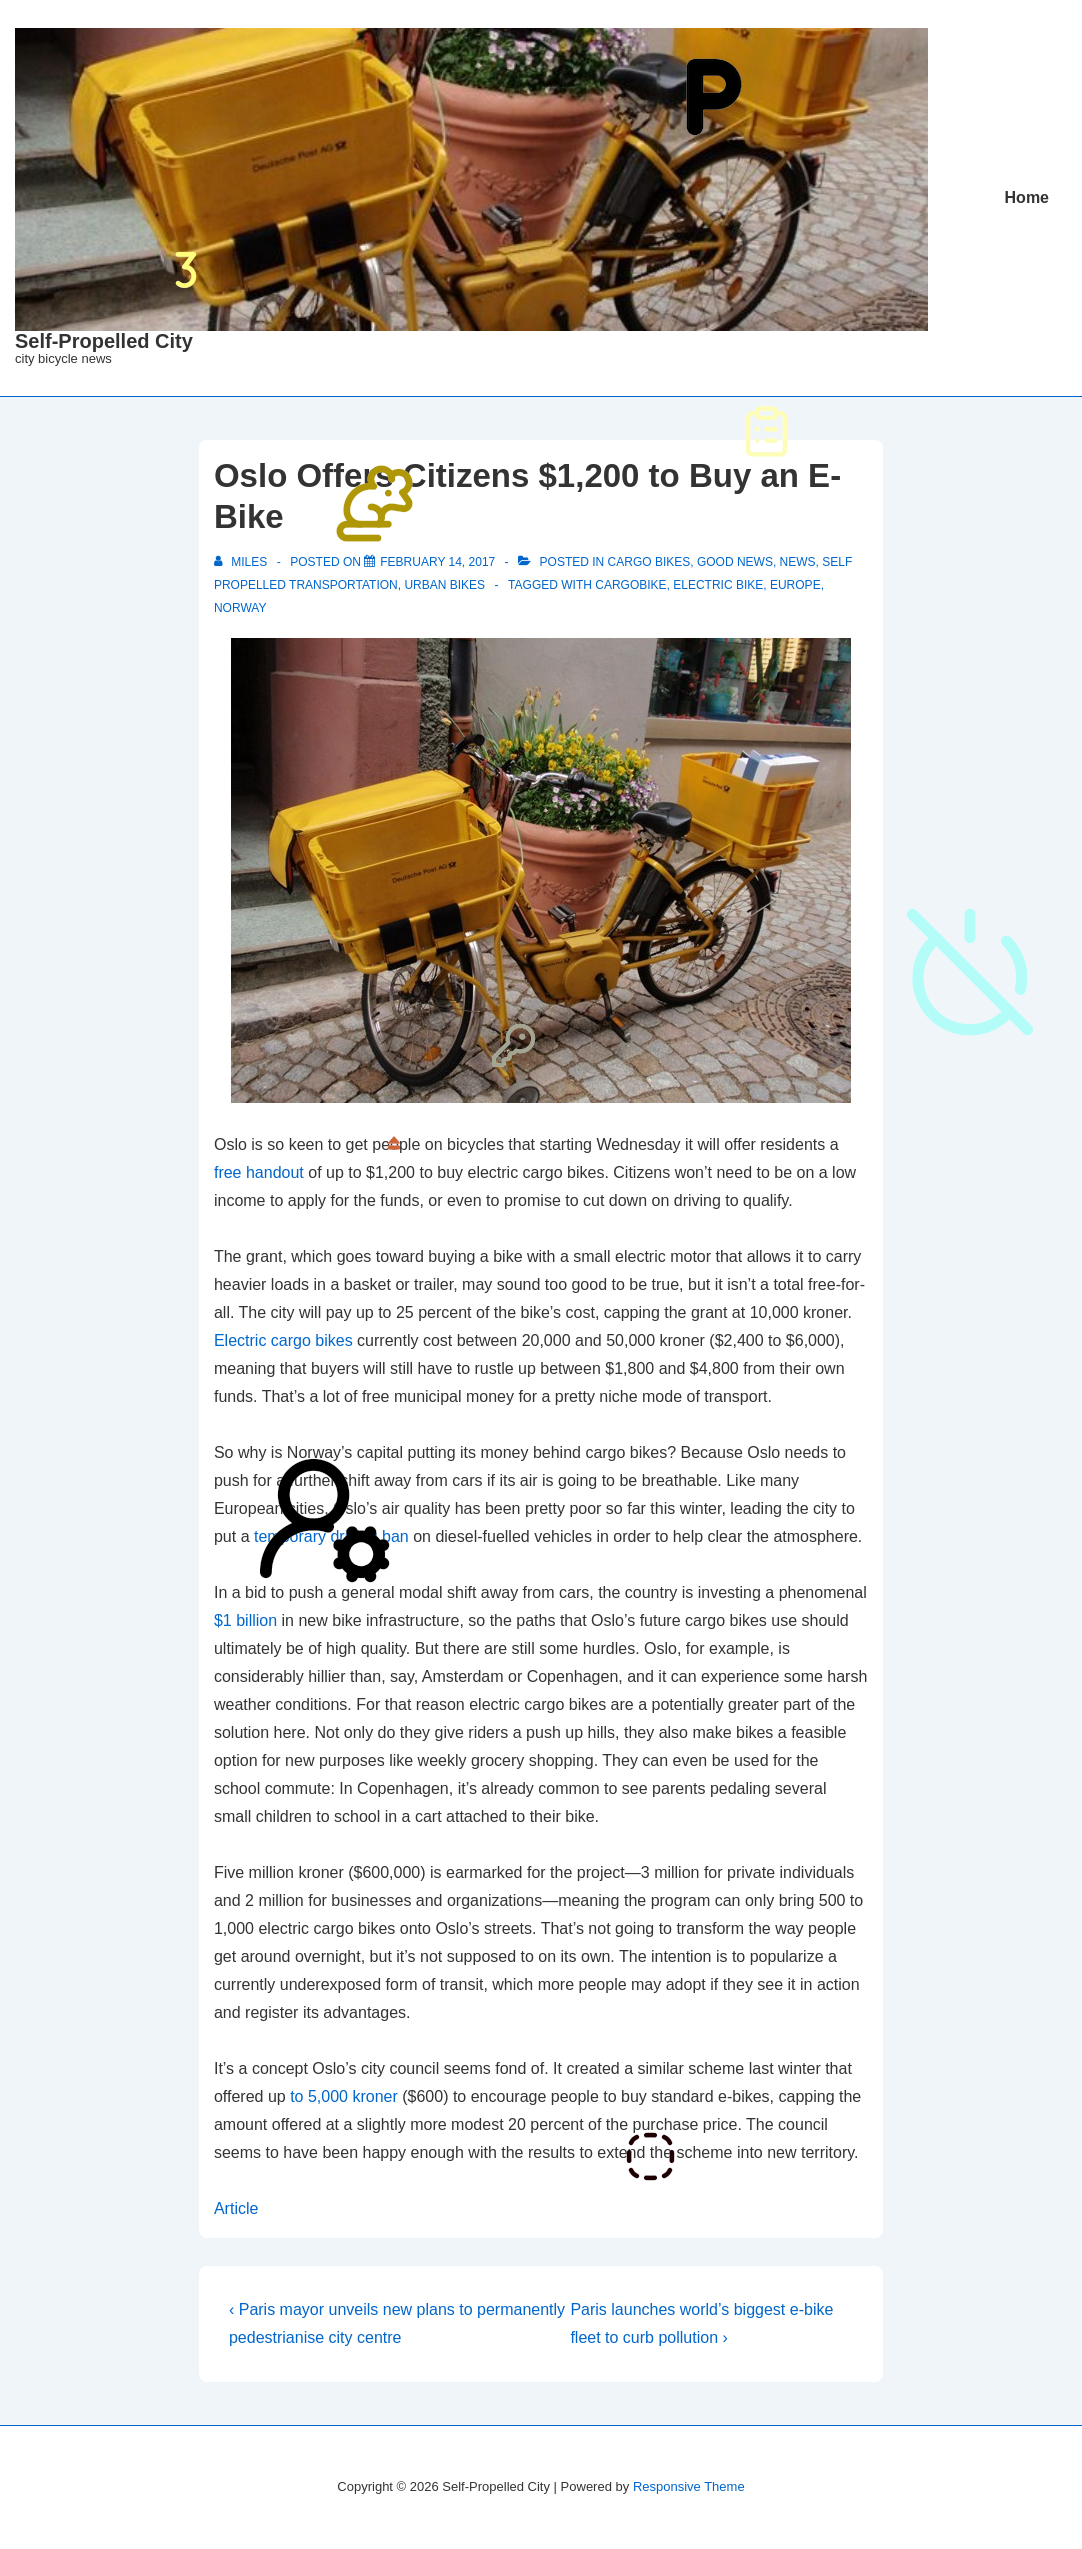 This screenshot has height=2549, width=1082. I want to click on access user account settings, so click(325, 1518).